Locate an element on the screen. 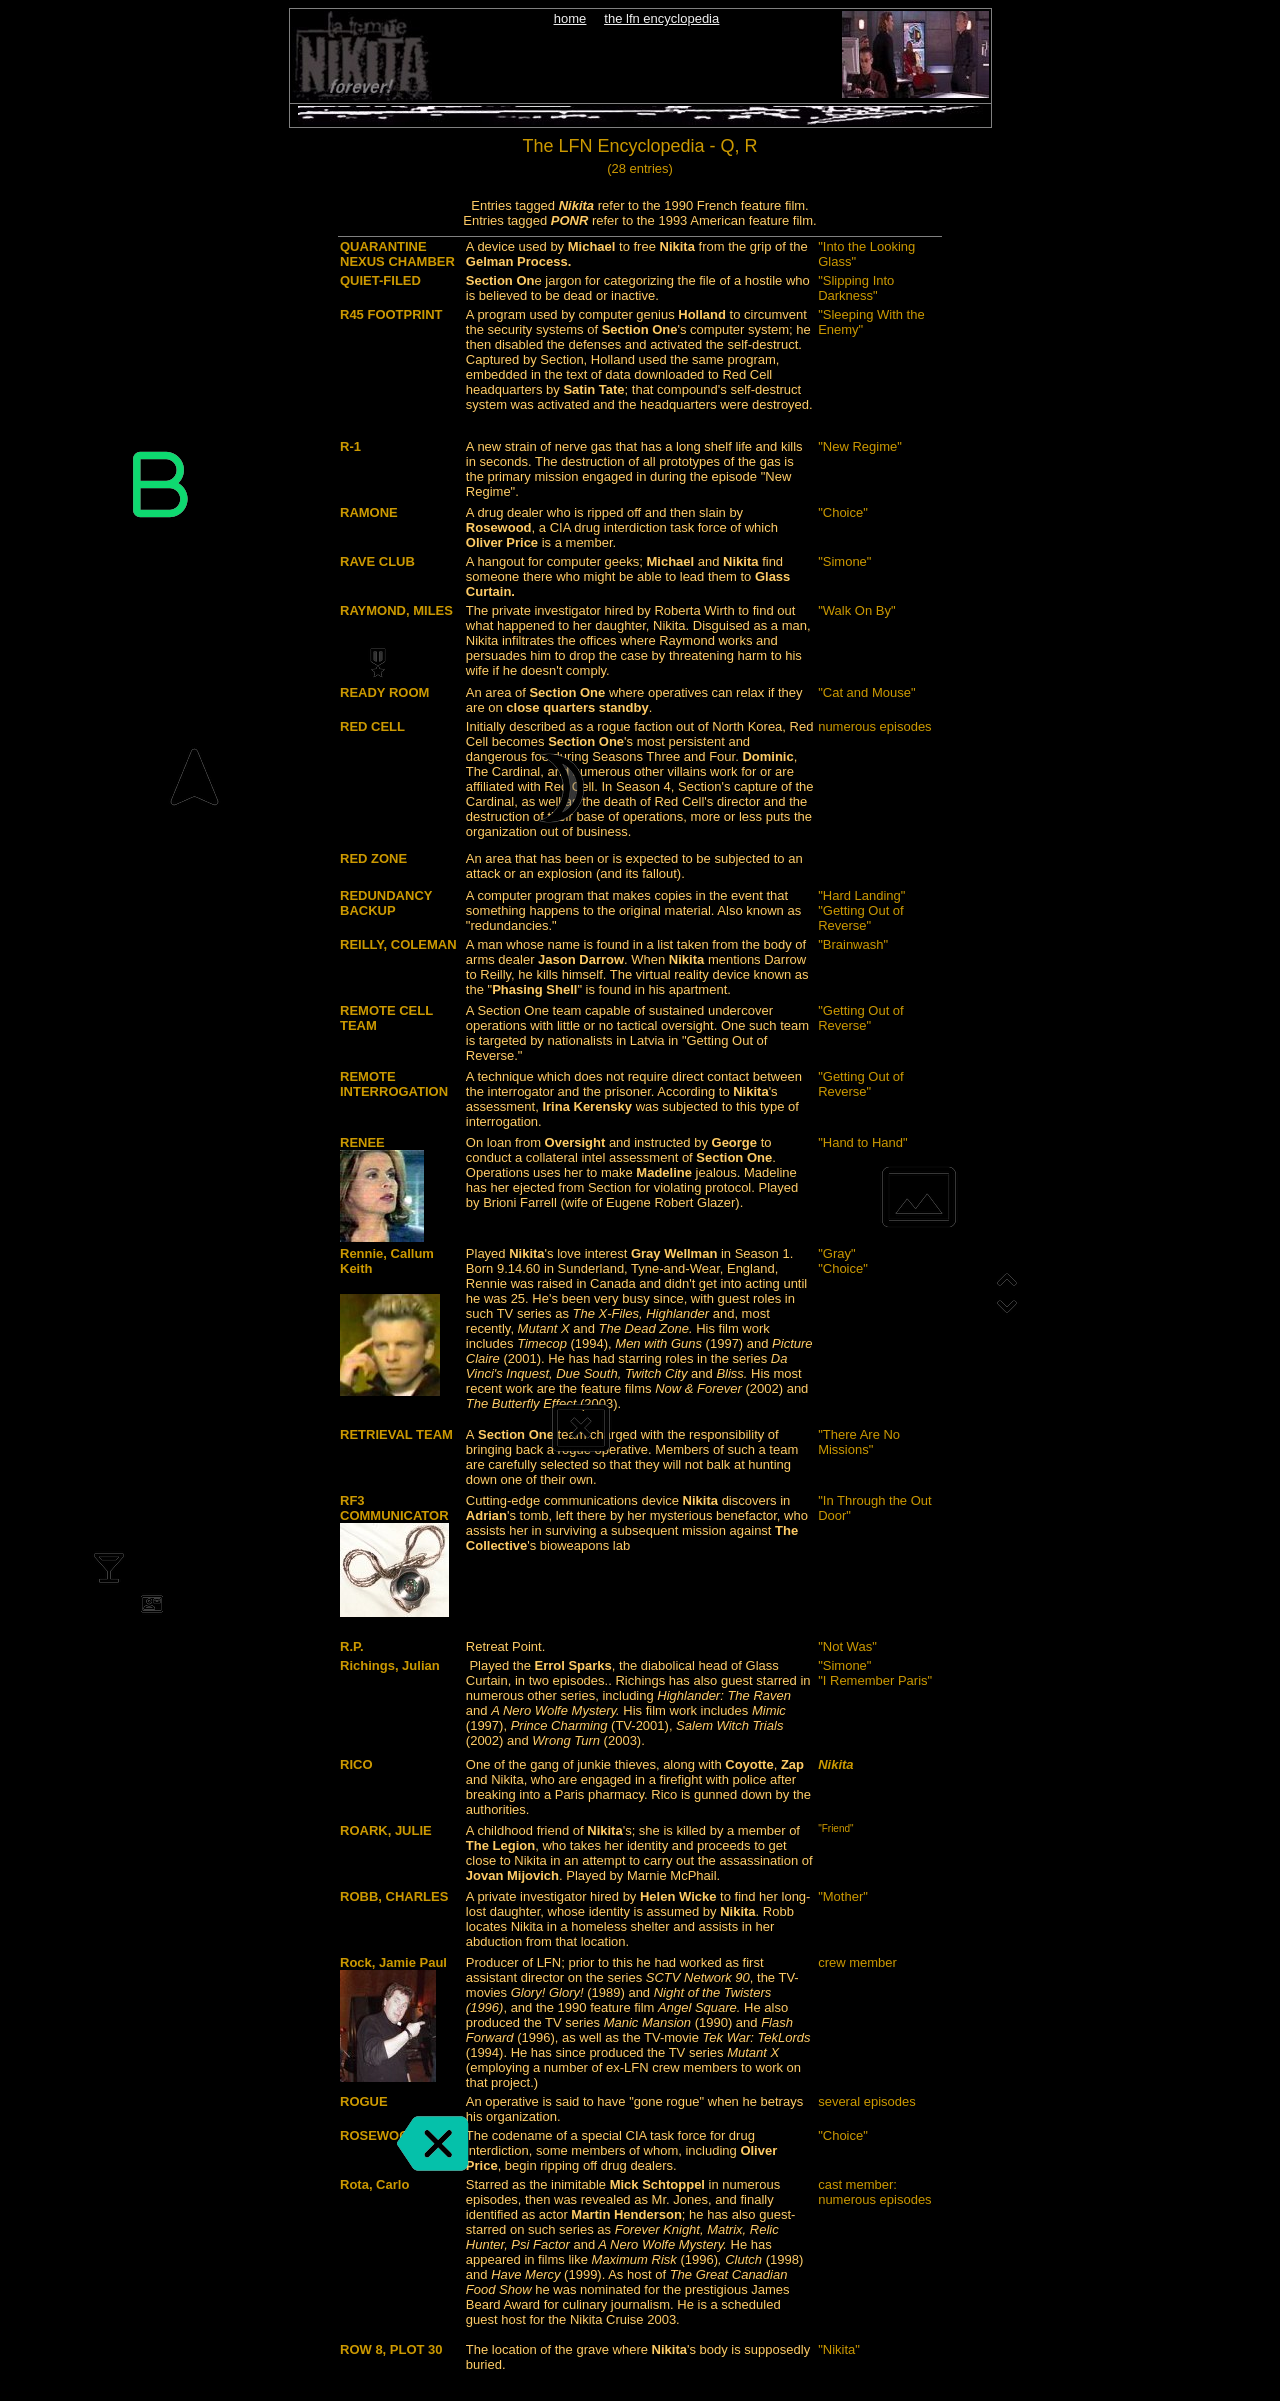 The width and height of the screenshot is (1280, 2401). view achievements or badges earned is located at coordinates (378, 663).